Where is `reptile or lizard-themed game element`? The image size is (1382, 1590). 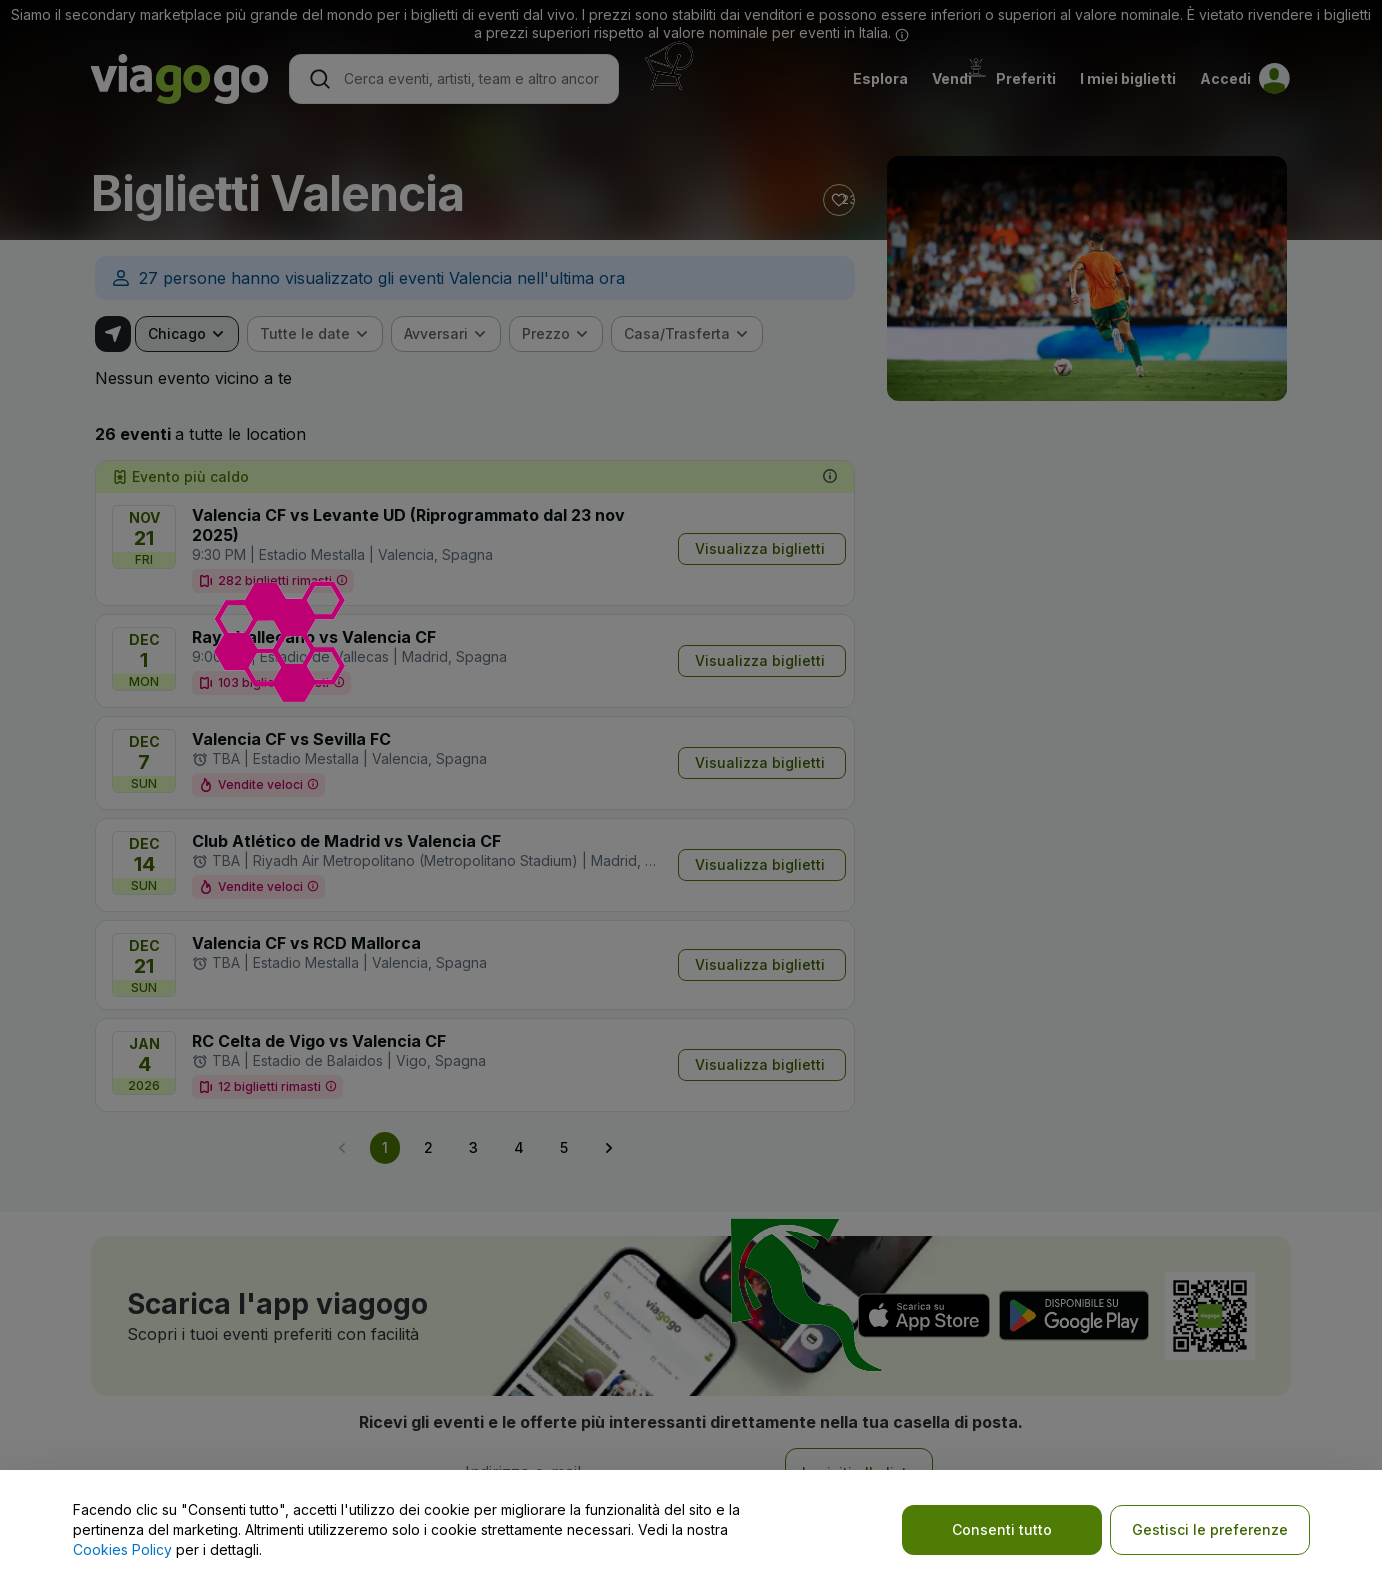
reptile or lizard-themed game element is located at coordinates (807, 1293).